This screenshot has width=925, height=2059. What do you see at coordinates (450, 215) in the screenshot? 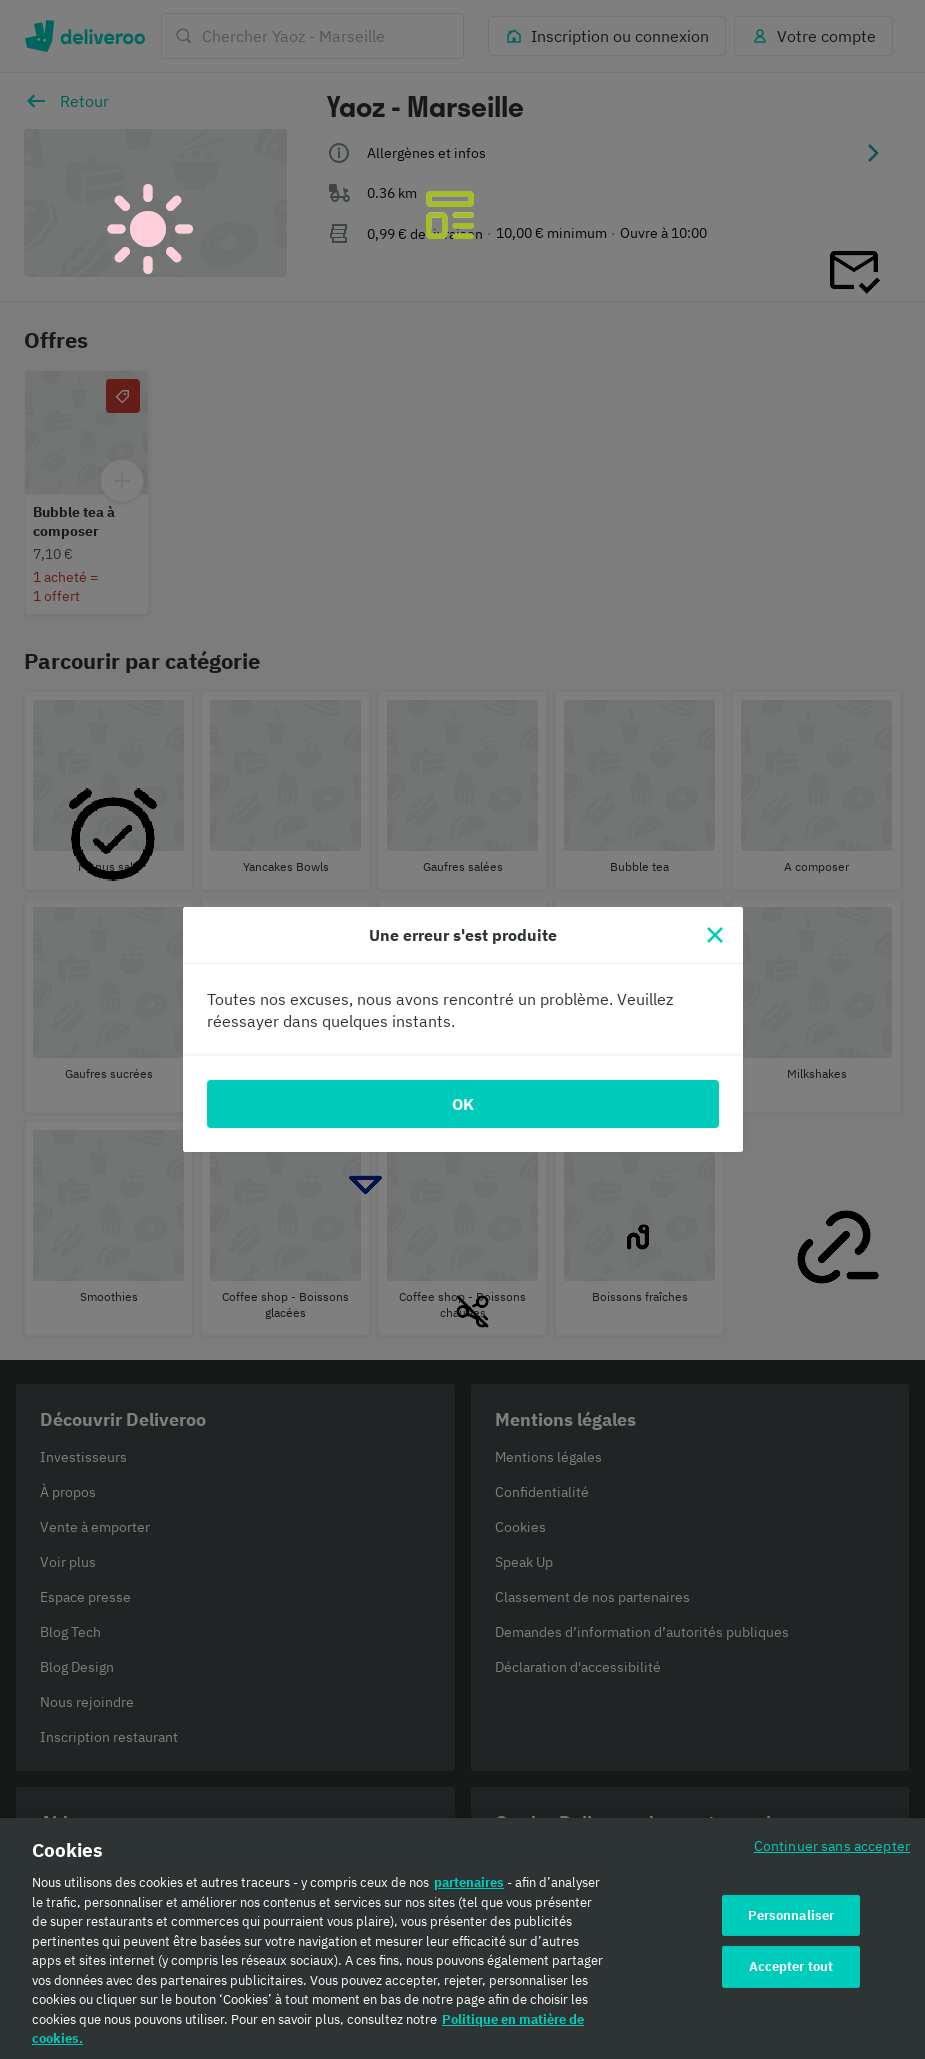
I see `access page or document templates` at bounding box center [450, 215].